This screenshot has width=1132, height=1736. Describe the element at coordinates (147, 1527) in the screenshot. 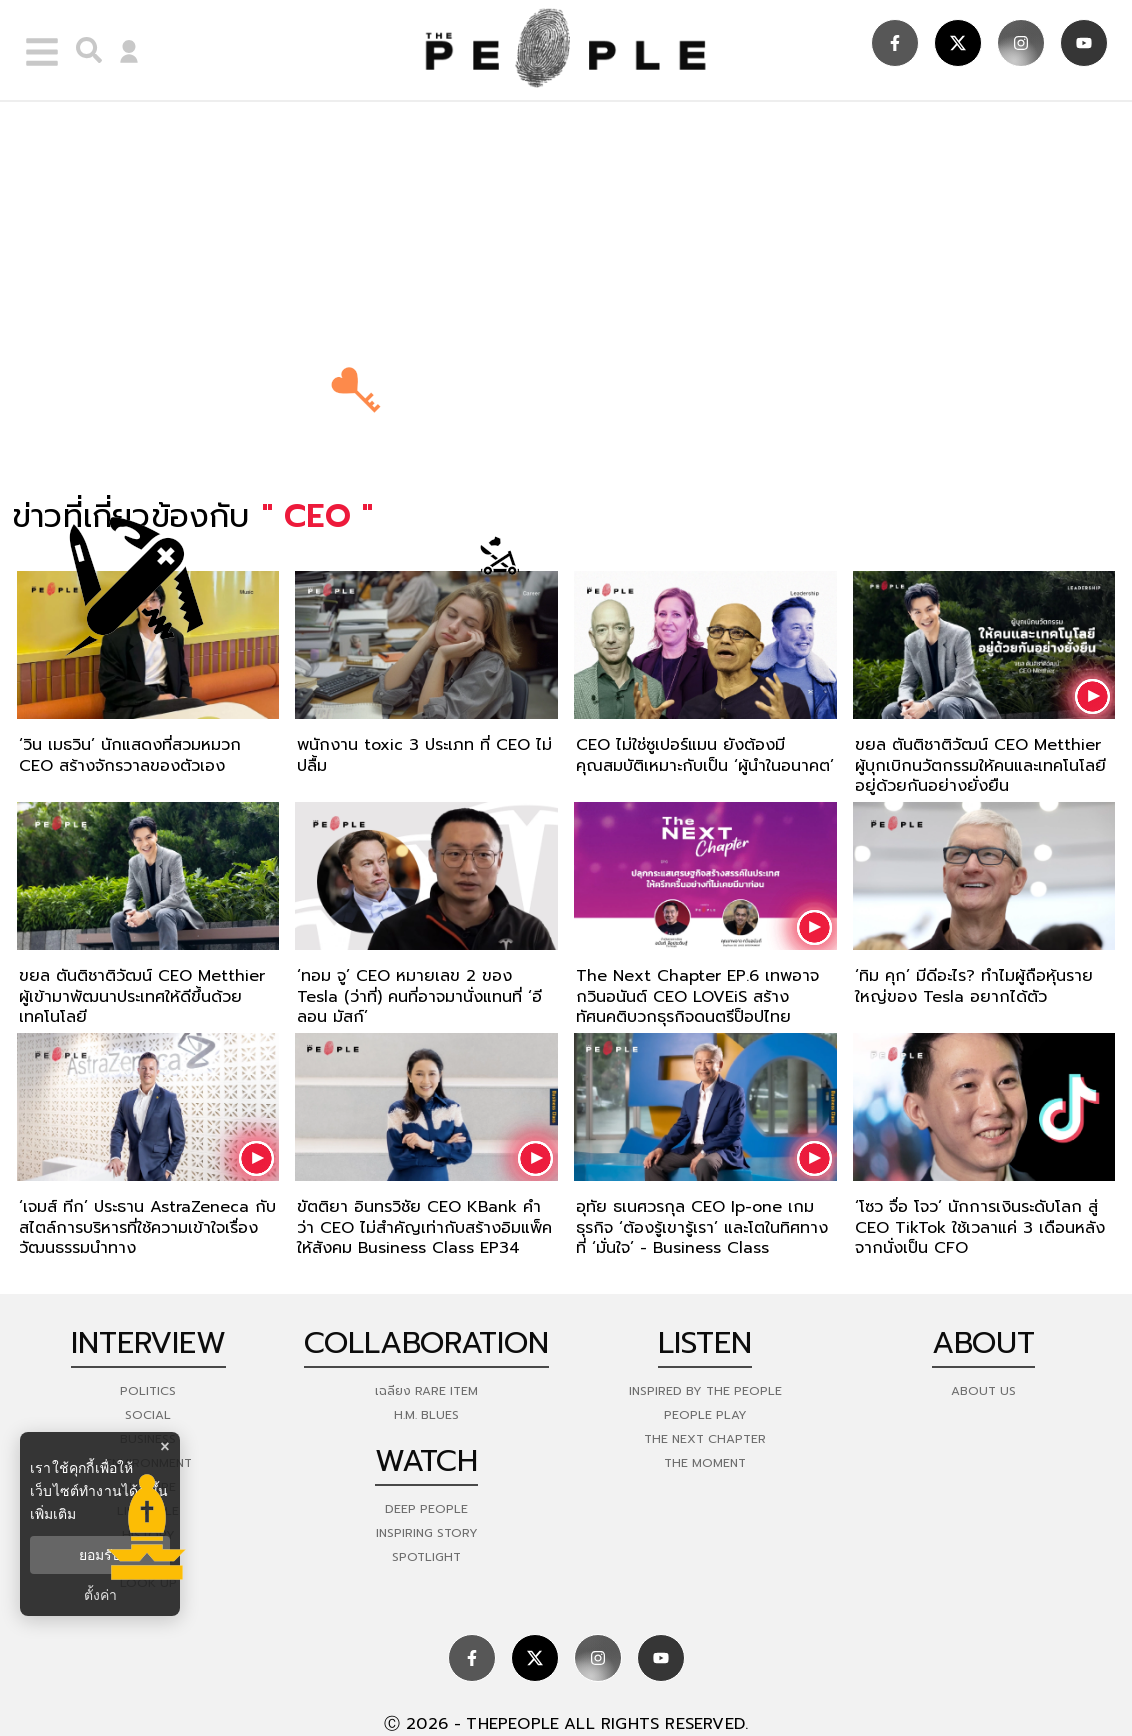

I see `select the bishop piece in a chess game` at that location.